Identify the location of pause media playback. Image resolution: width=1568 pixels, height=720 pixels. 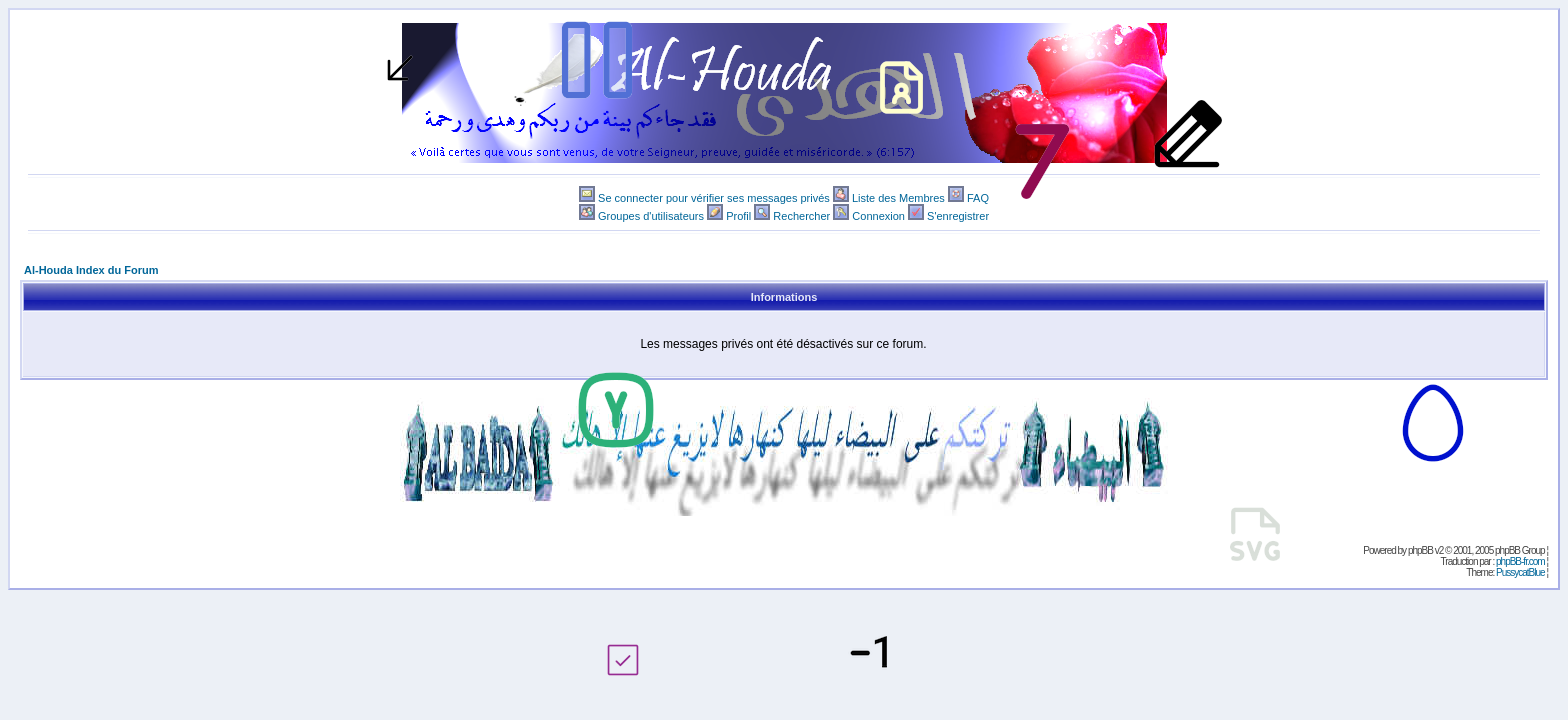
(597, 60).